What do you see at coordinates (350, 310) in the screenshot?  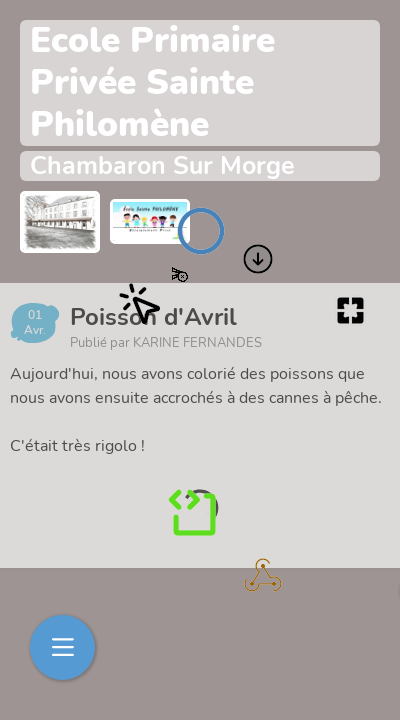 I see `access pages or documents` at bounding box center [350, 310].